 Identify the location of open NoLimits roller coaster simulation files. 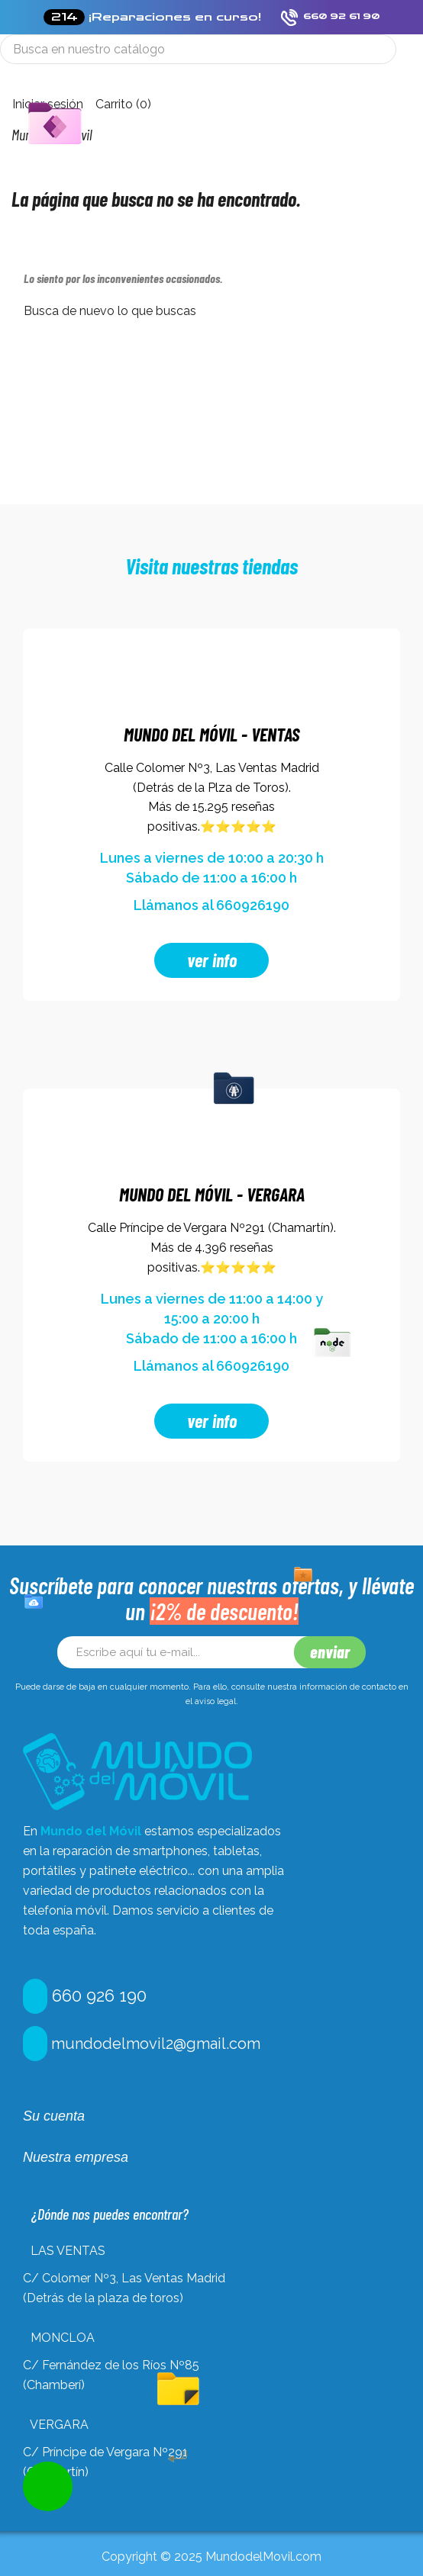
(234, 1089).